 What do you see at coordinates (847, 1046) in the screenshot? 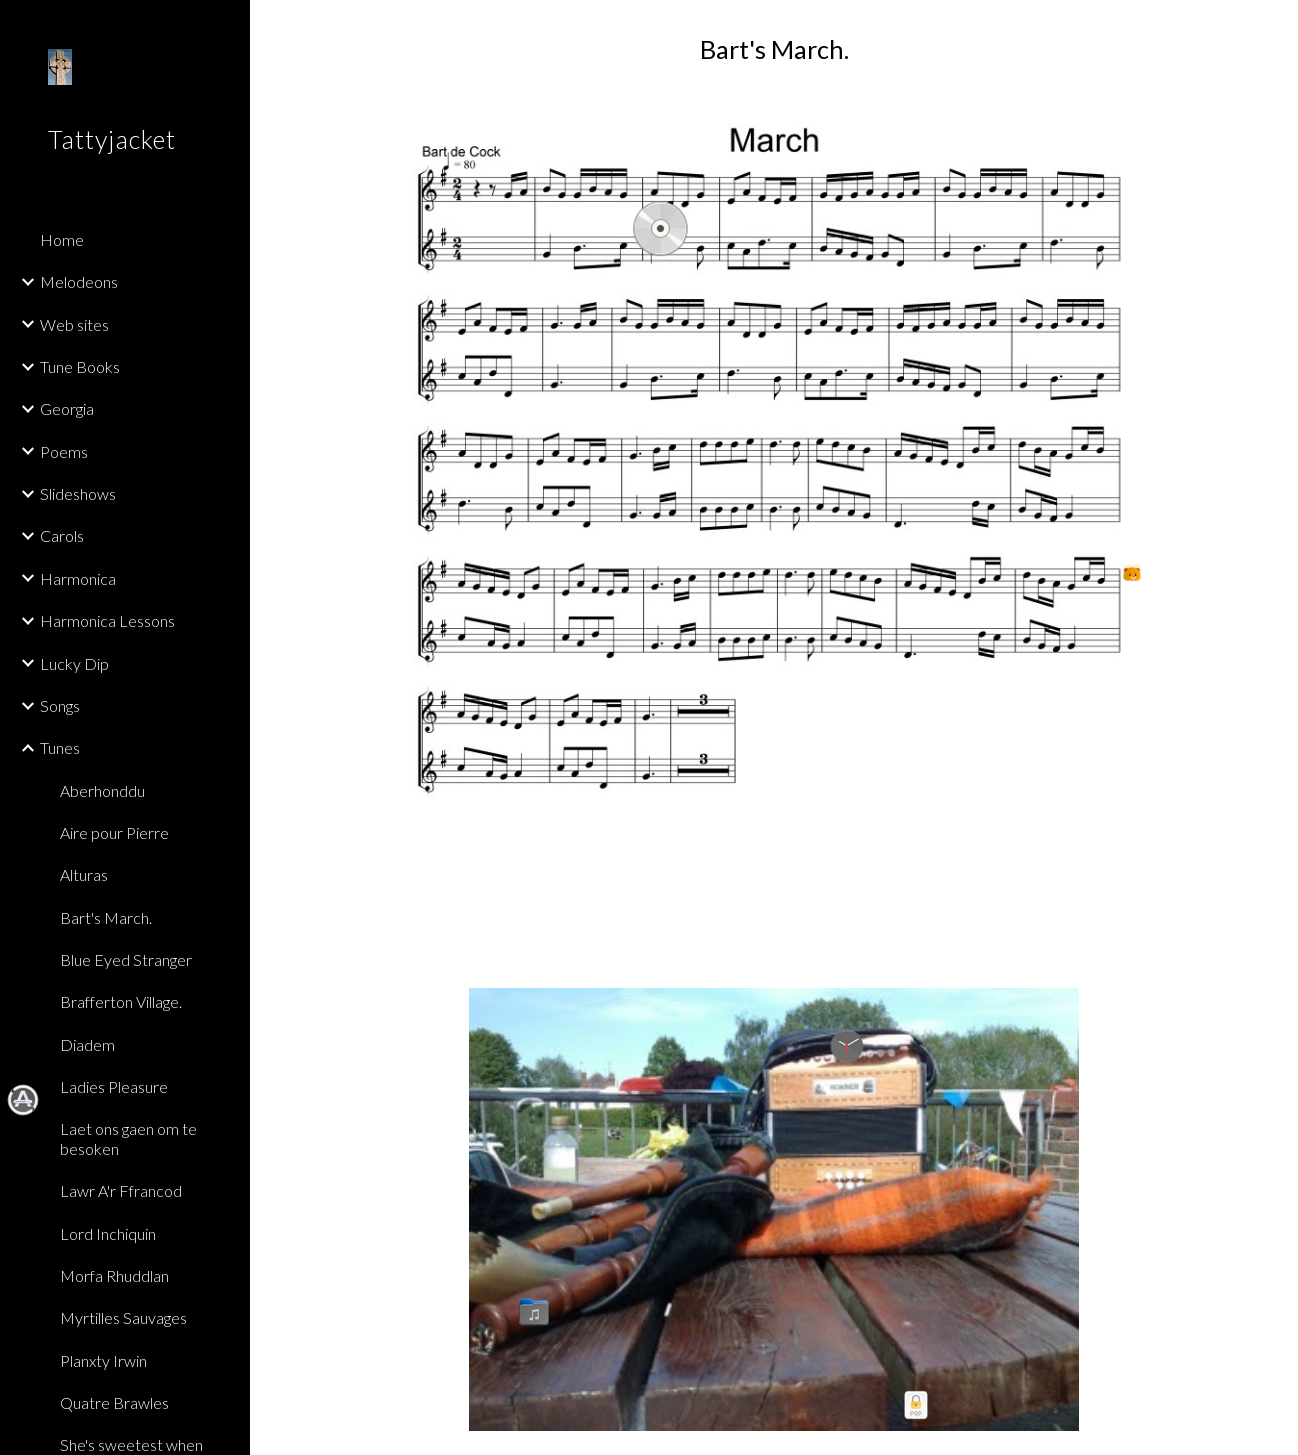
I see `open the clock app` at bounding box center [847, 1046].